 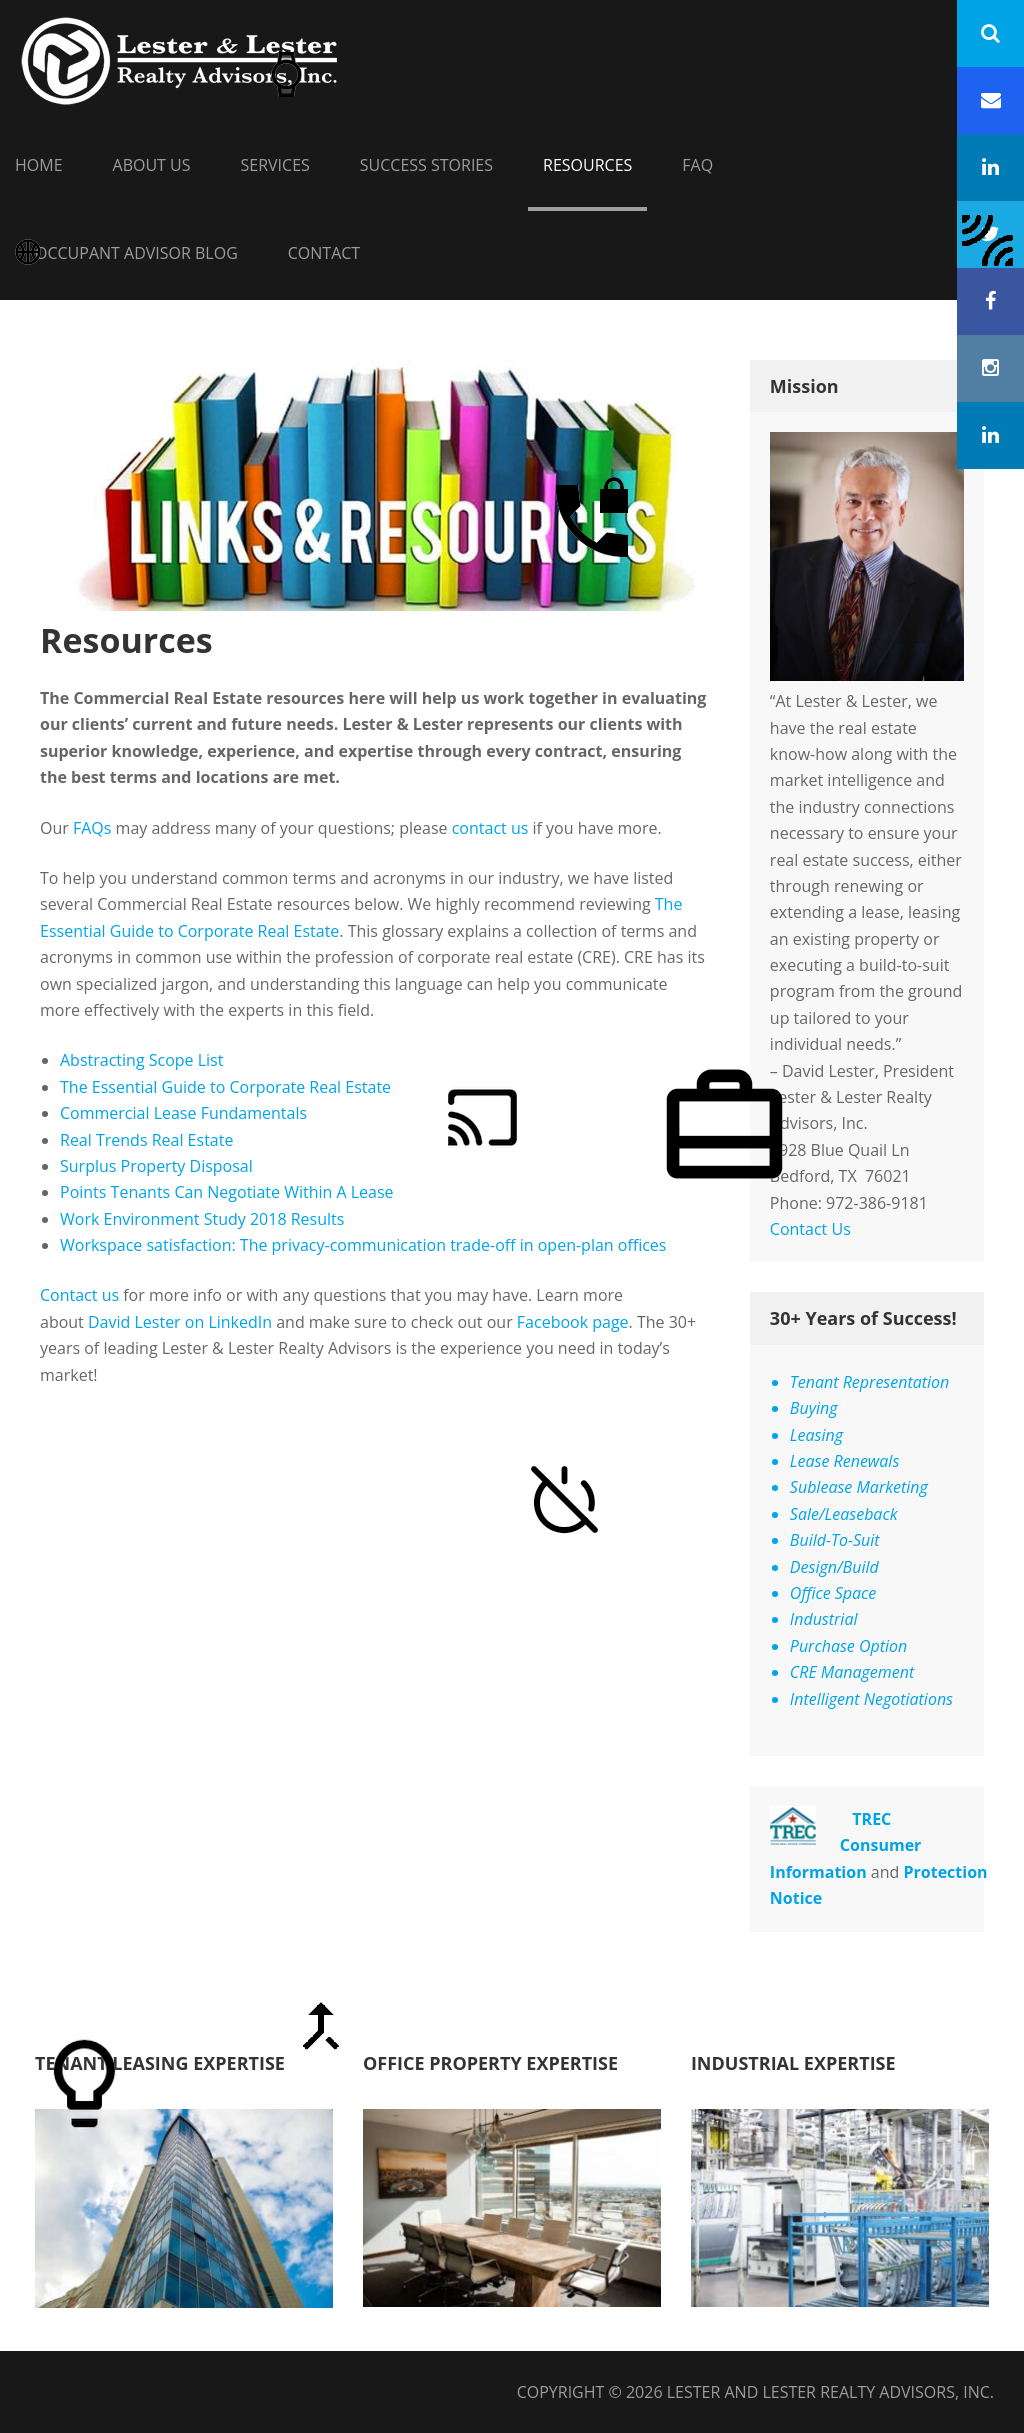 I want to click on cast your screen to a nearby device, so click(x=482, y=1117).